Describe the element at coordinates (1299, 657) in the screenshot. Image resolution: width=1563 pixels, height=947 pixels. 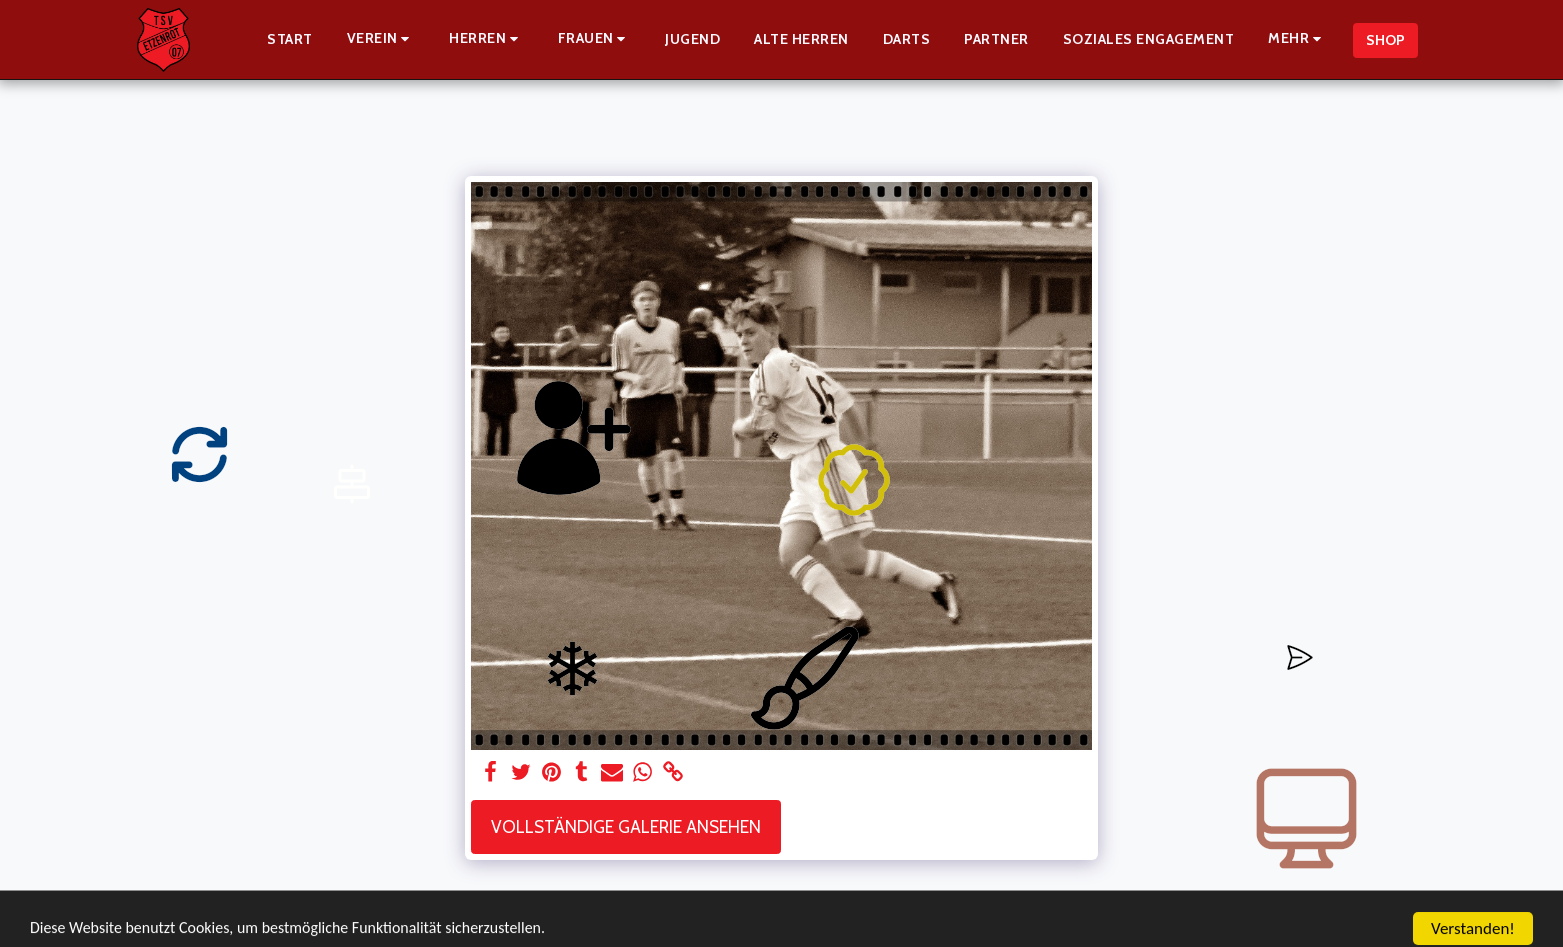
I see `send a message` at that location.